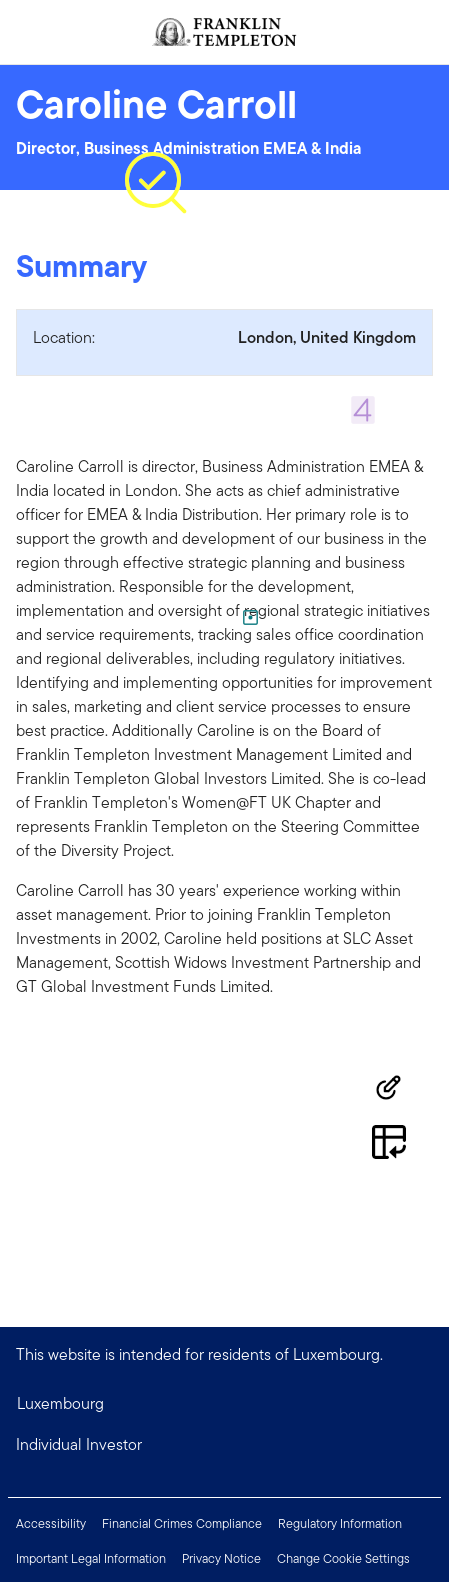  I want to click on indicates a file has been modified in a diff view, so click(250, 617).